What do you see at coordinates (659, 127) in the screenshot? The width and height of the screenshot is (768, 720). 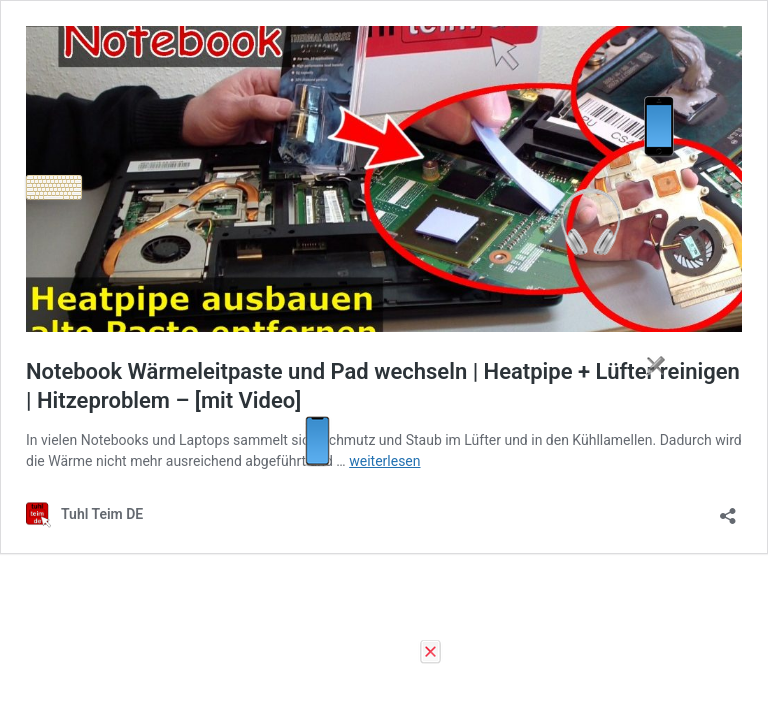 I see `connected iPhone device` at bounding box center [659, 127].